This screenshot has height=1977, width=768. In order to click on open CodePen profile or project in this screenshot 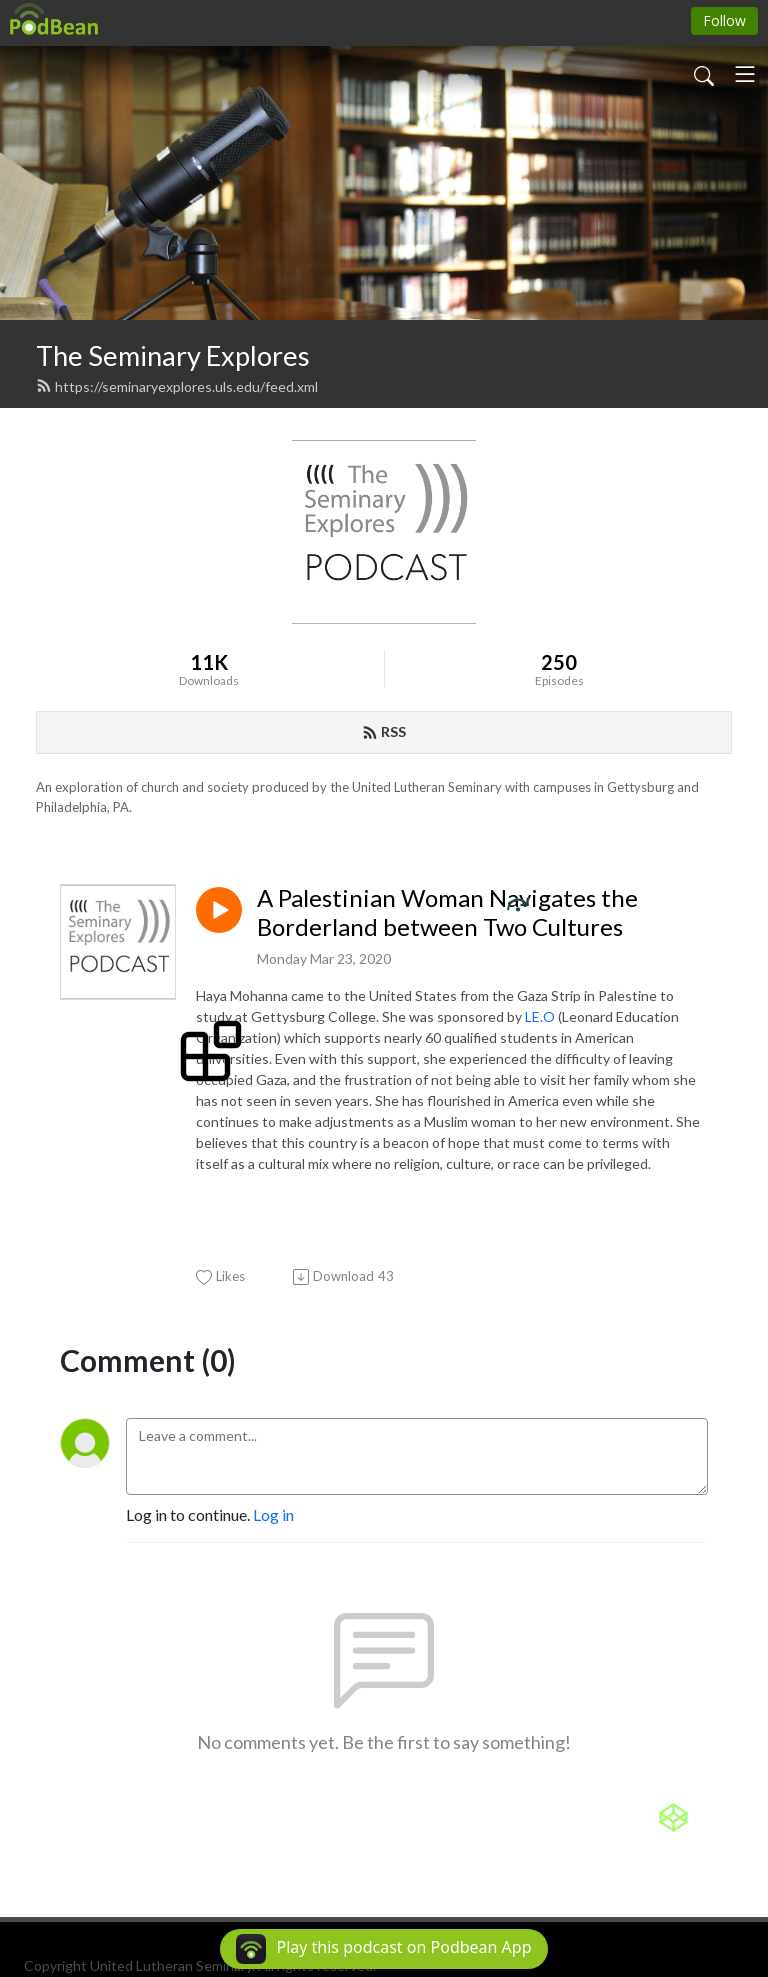, I will do `click(673, 1817)`.